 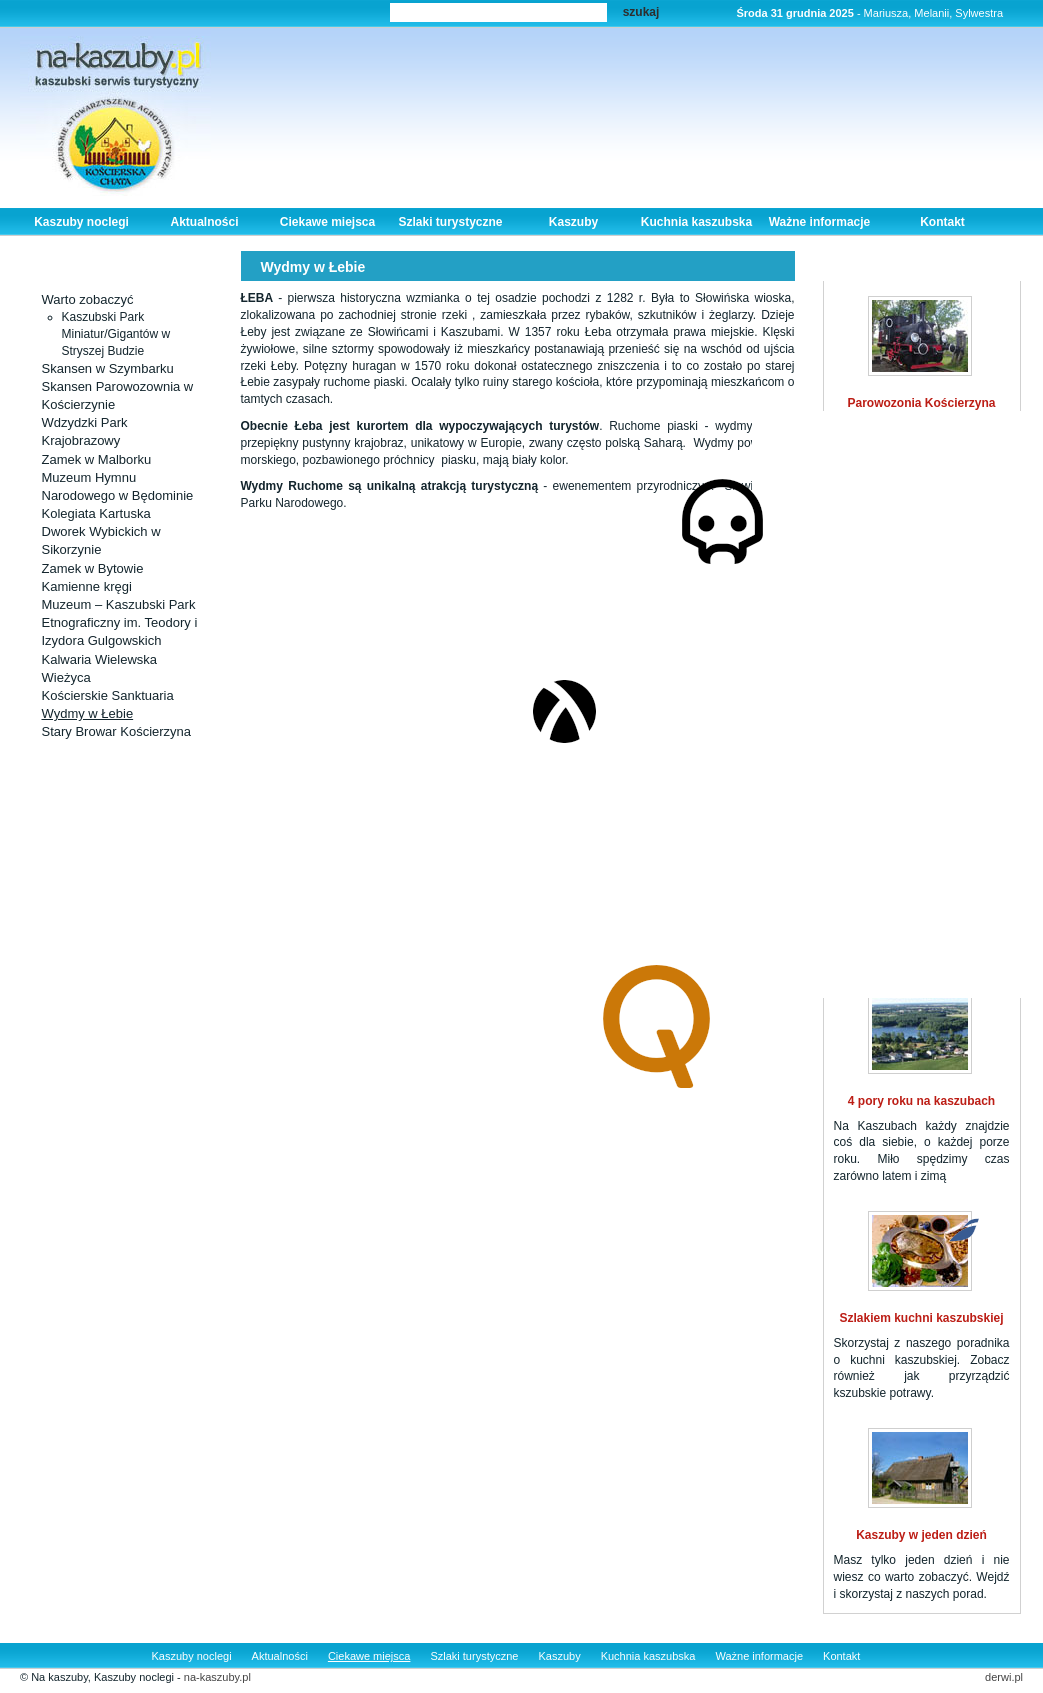 I want to click on iberia airlines app or website, so click(x=964, y=1230).